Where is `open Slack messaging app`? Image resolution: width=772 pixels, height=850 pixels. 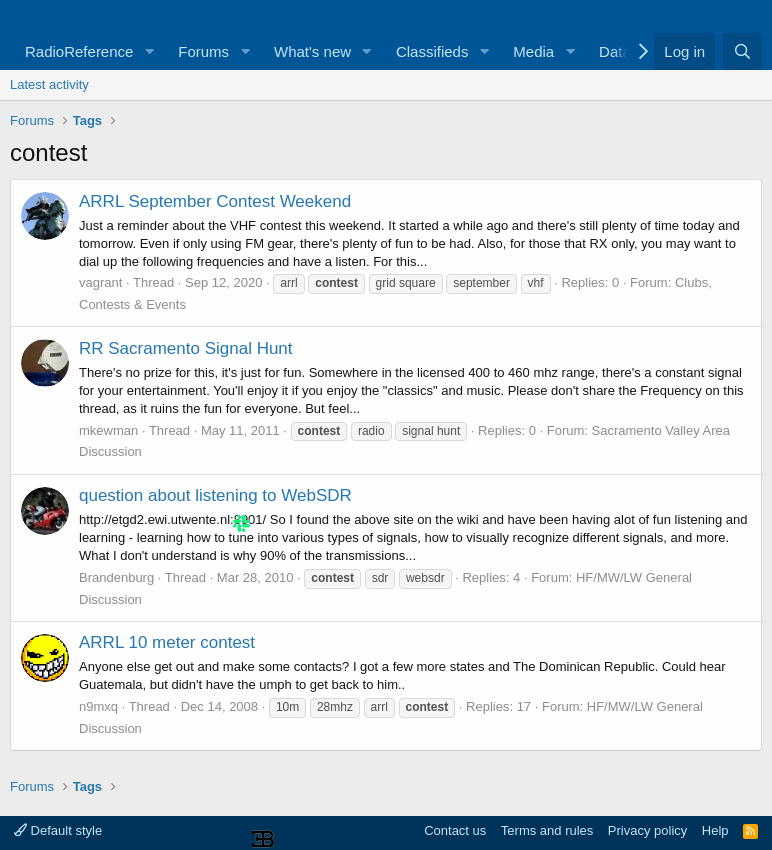 open Slack messaging app is located at coordinates (241, 523).